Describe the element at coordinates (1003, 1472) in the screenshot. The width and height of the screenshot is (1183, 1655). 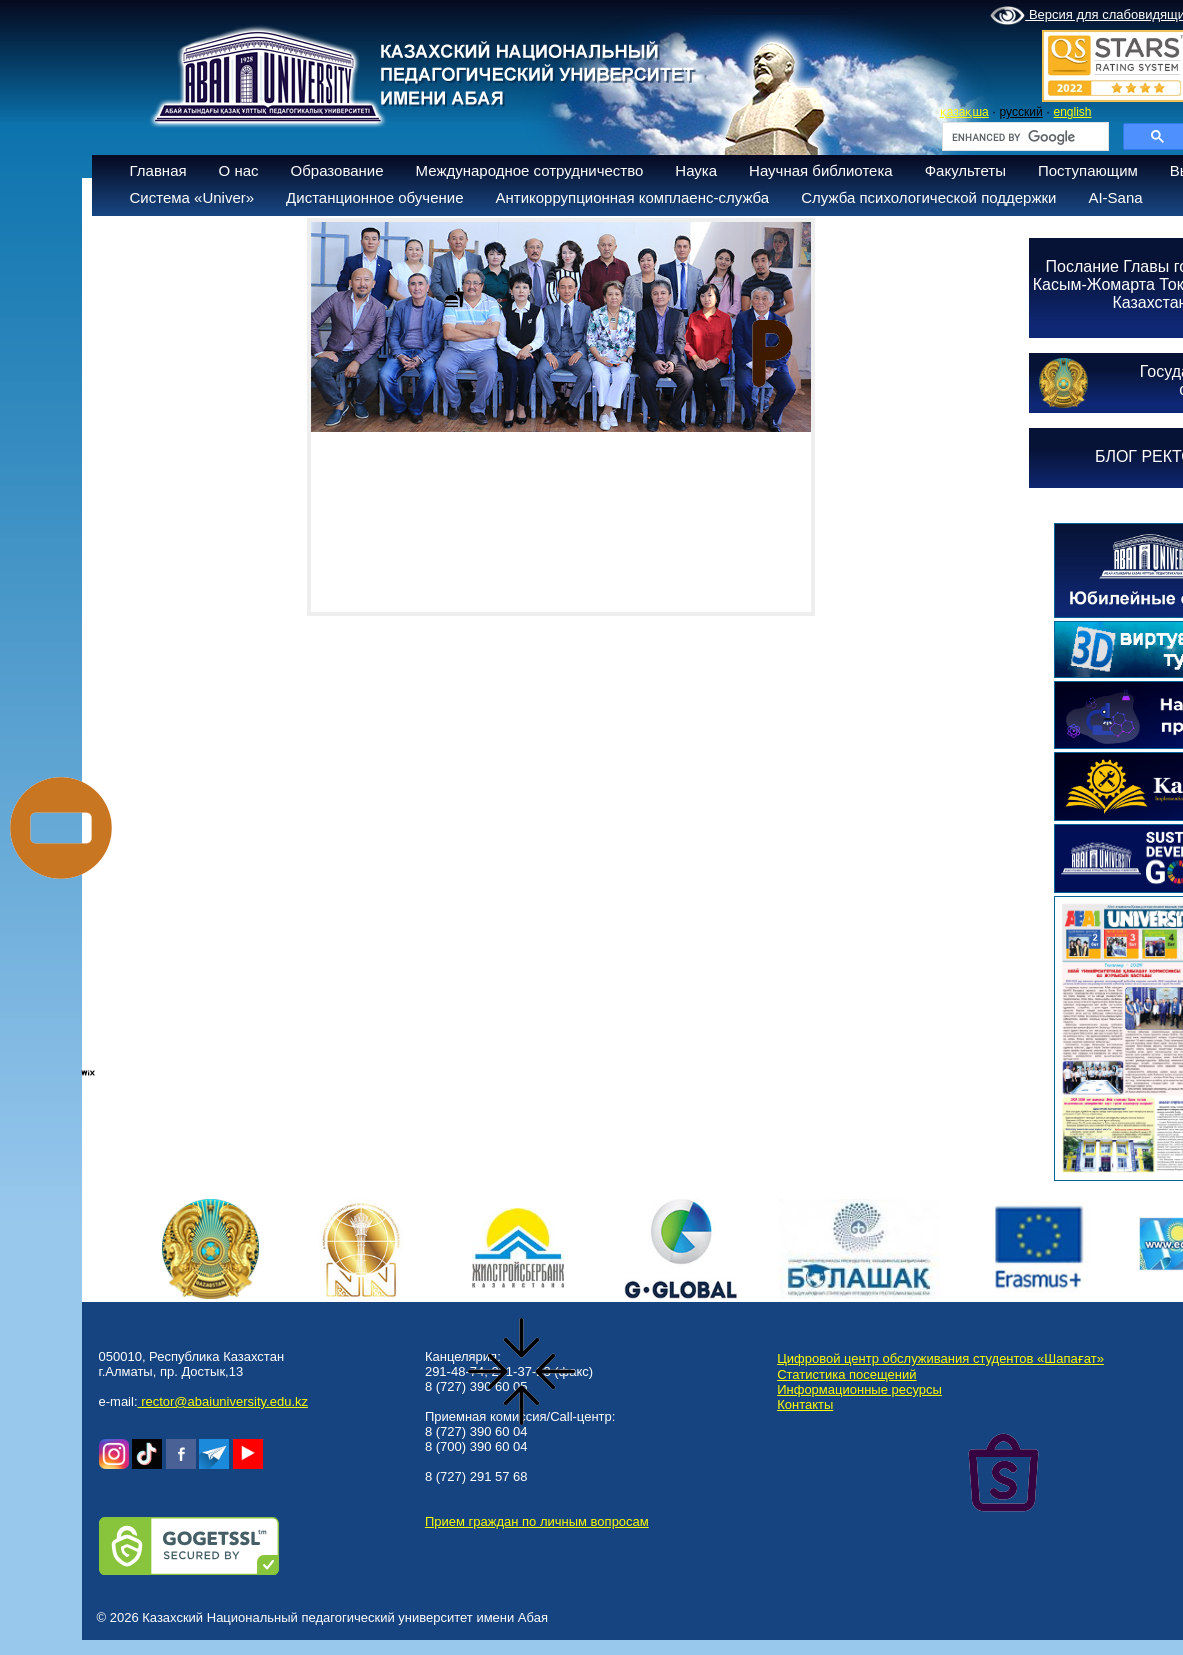
I see `open the Shopee shopping app` at that location.